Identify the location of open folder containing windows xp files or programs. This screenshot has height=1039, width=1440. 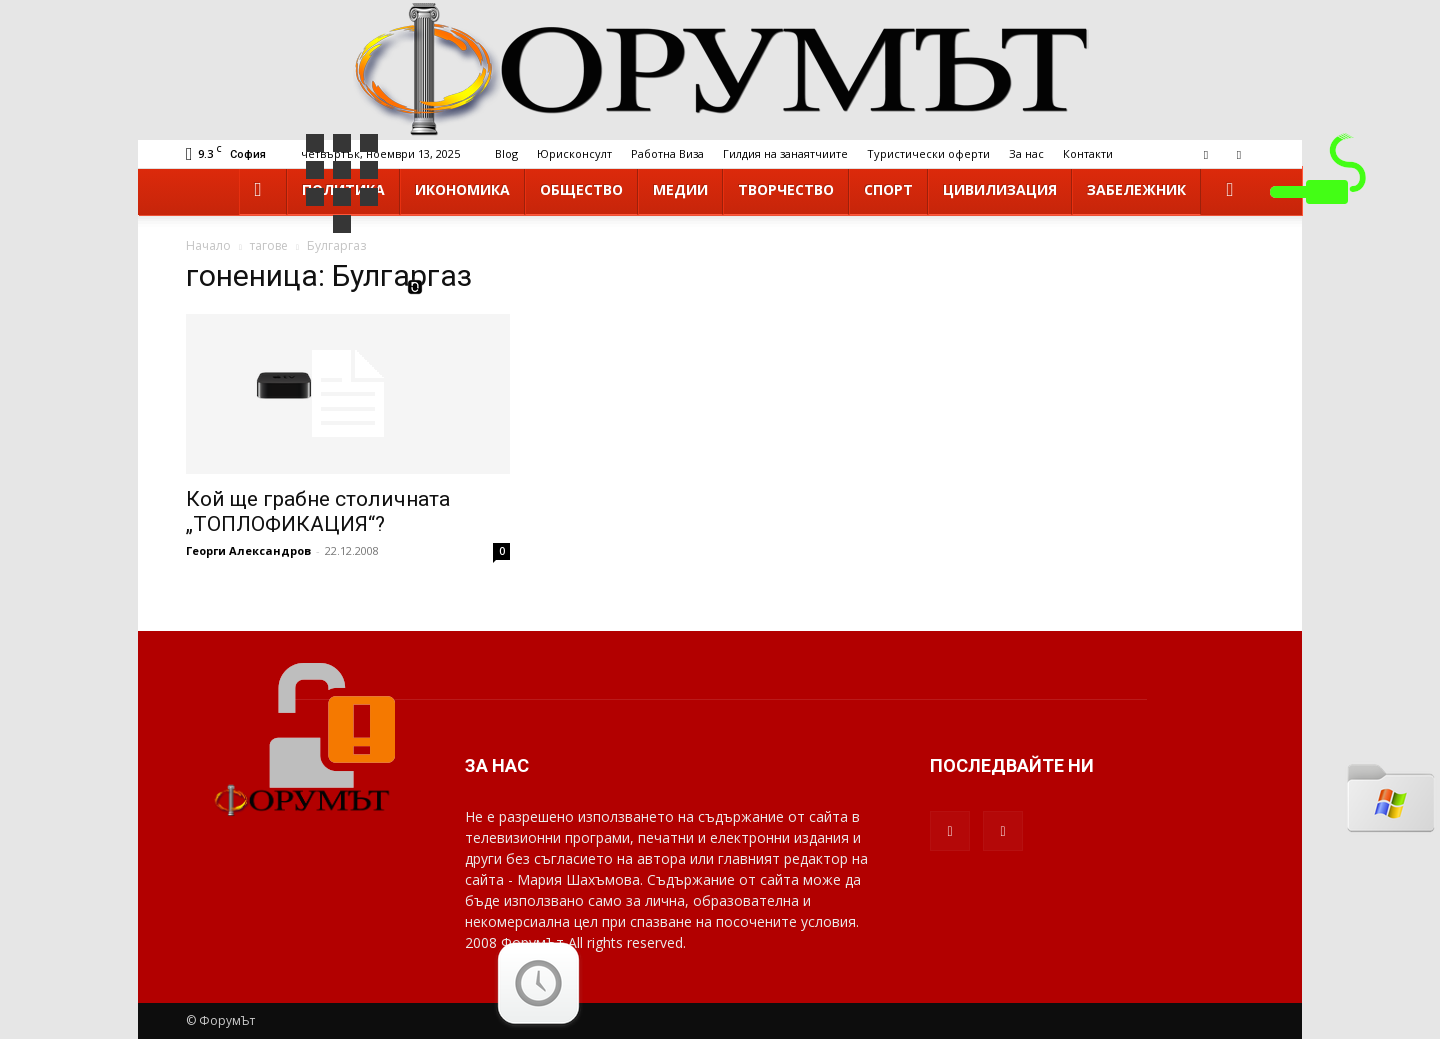
(1390, 800).